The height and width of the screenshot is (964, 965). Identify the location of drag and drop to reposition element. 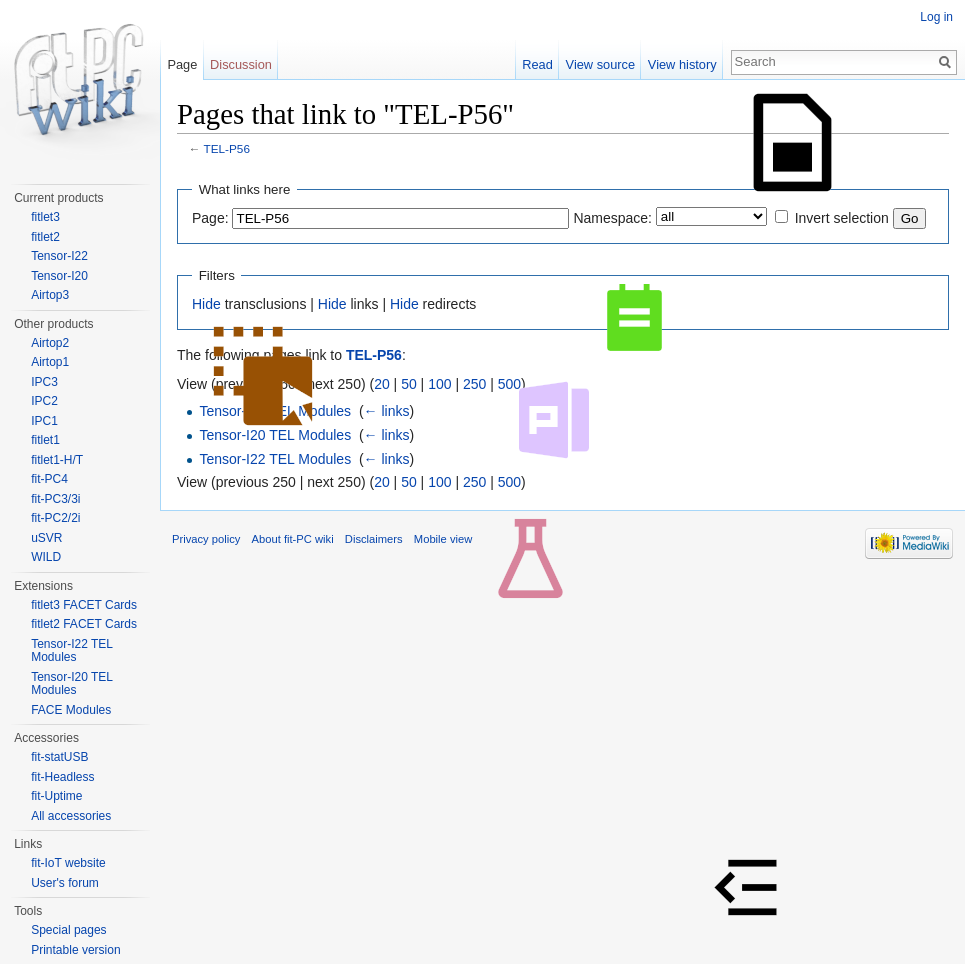
(263, 376).